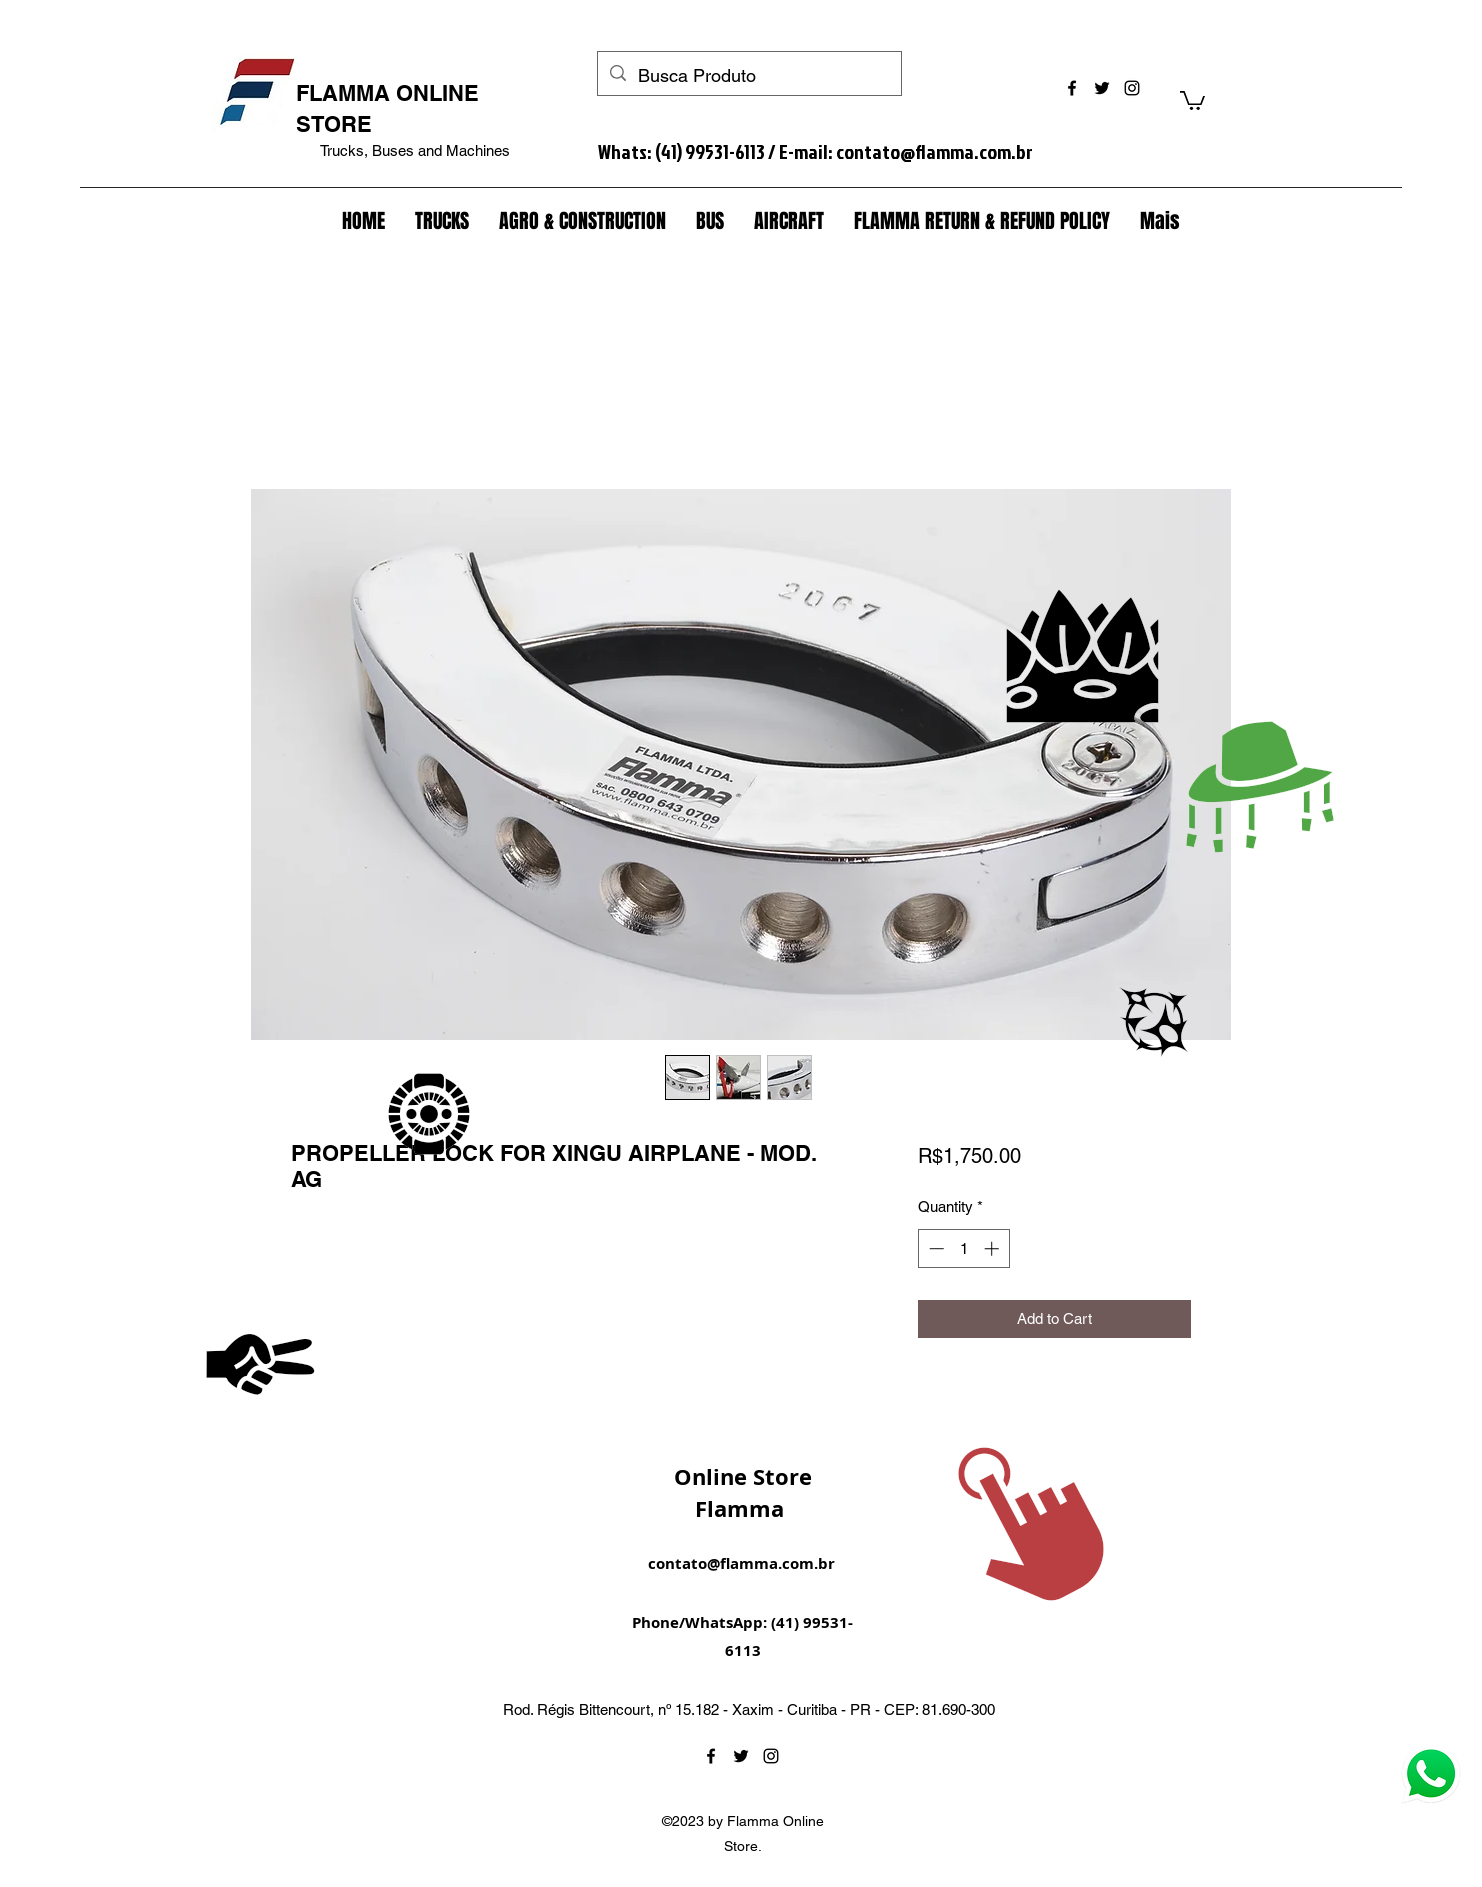 This screenshot has height=1887, width=1482. I want to click on scissors gesture in rock-paper-scissors game, so click(262, 1358).